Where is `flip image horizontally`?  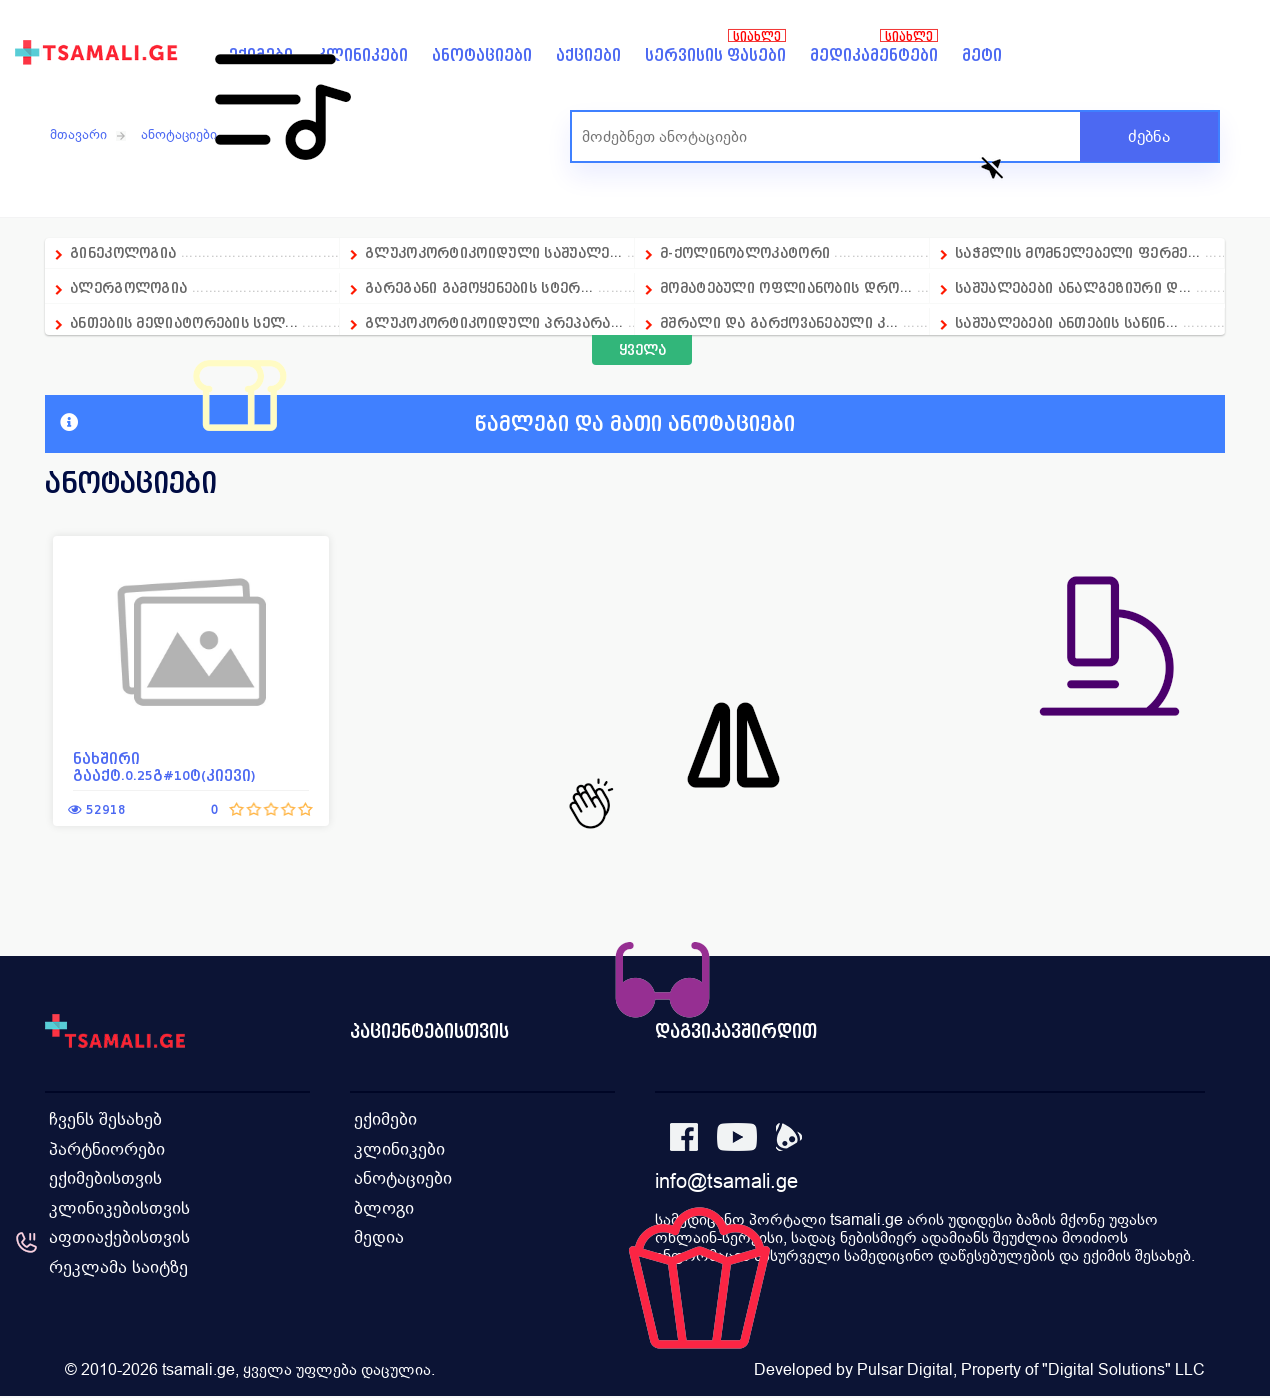
flip image horizontally is located at coordinates (733, 748).